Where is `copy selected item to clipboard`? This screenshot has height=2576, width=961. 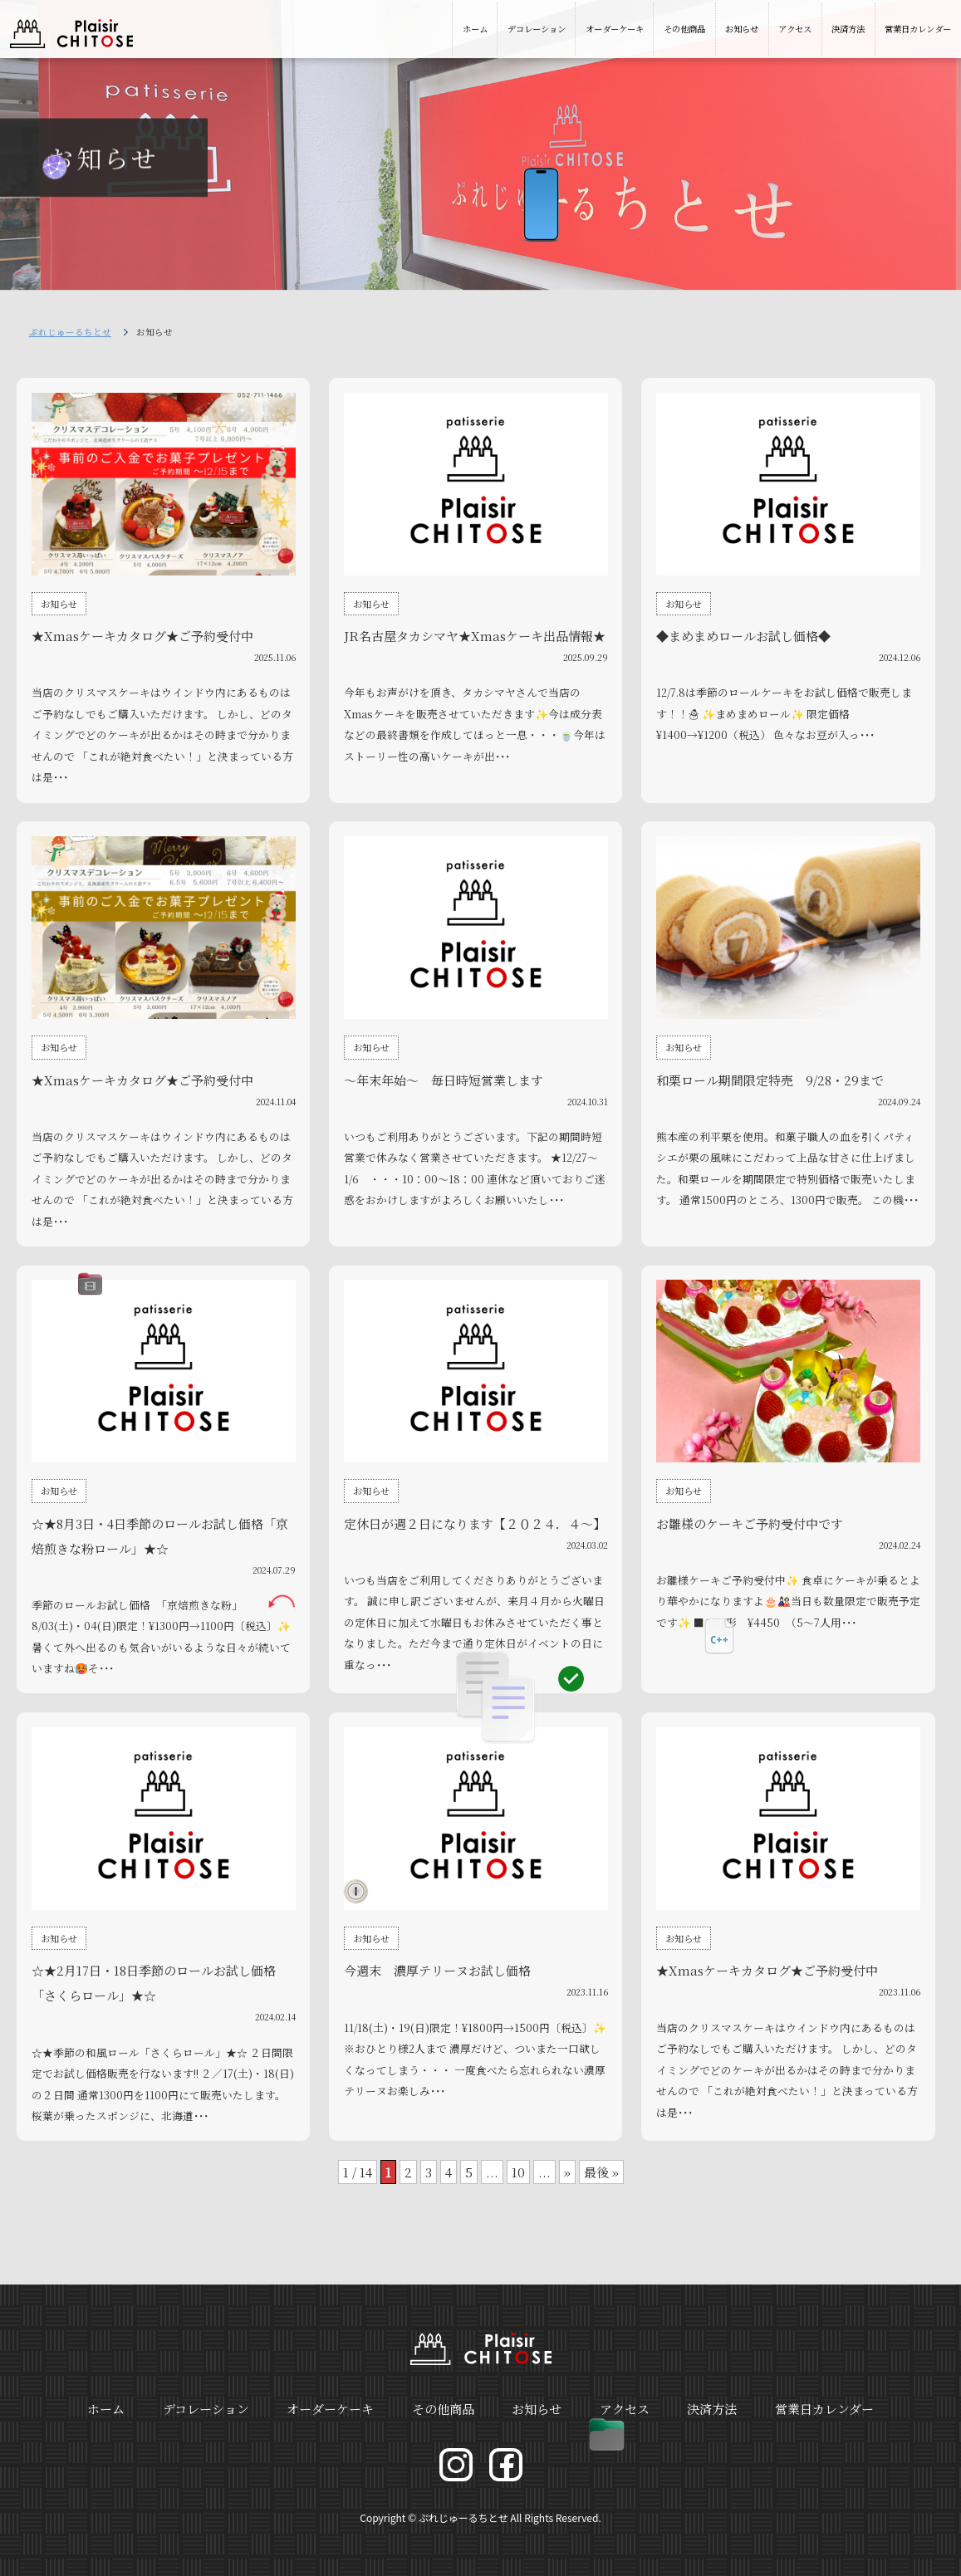 copy selected item to clipboard is located at coordinates (495, 1696).